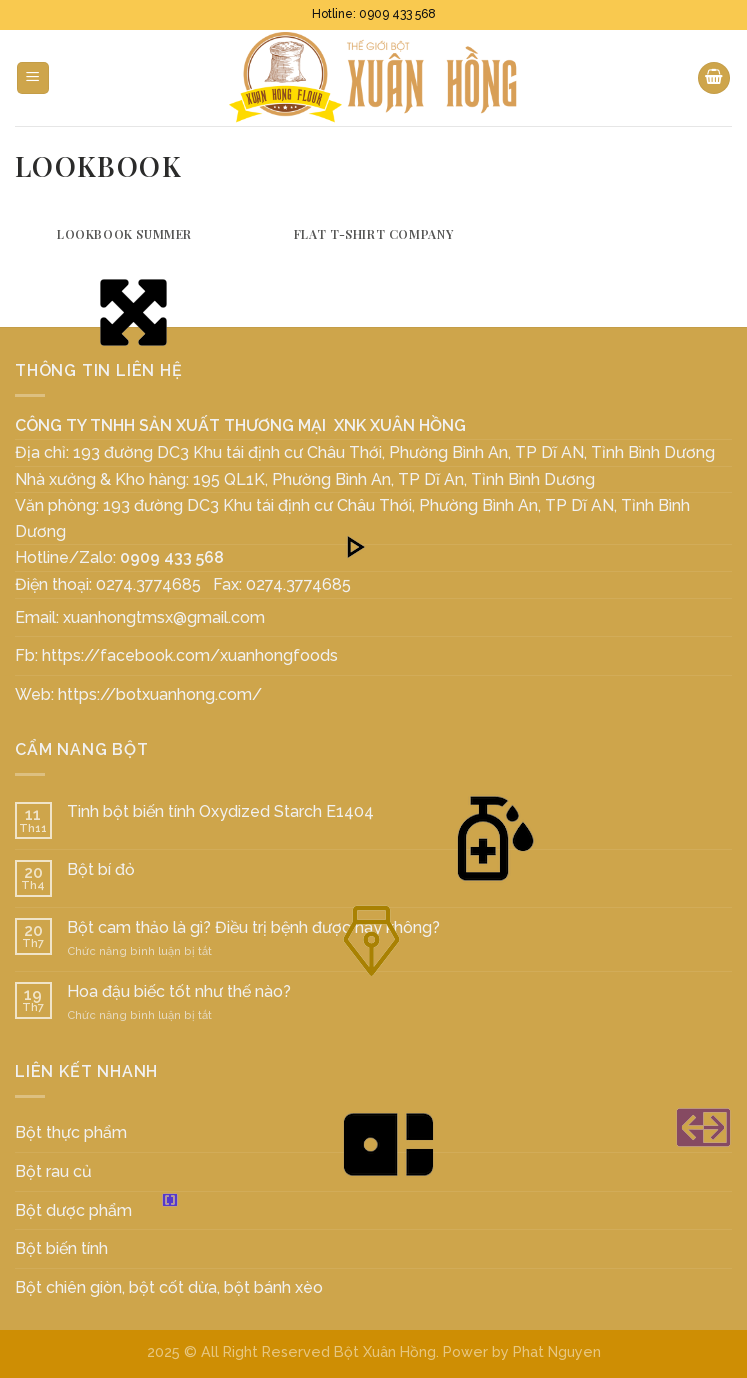 The image size is (747, 1378). What do you see at coordinates (170, 1200) in the screenshot?
I see `format text as code or array` at bounding box center [170, 1200].